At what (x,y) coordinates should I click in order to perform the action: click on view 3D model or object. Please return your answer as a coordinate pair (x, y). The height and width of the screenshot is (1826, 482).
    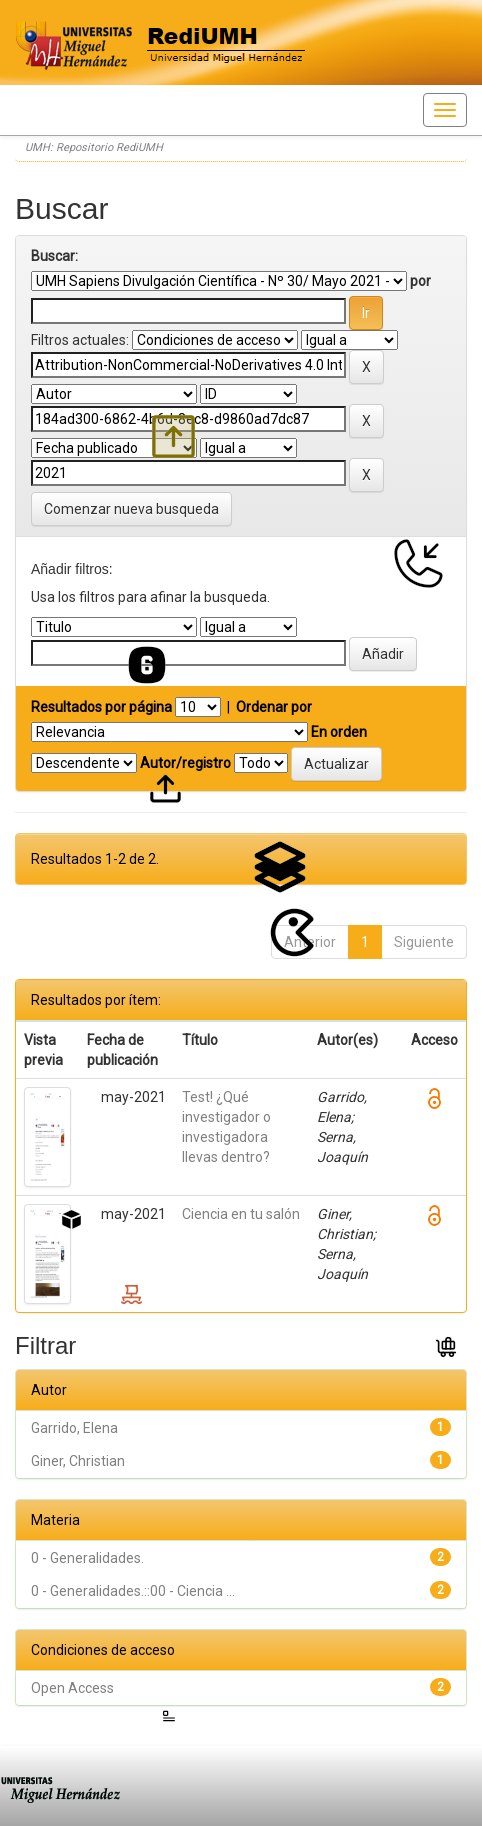
    Looking at the image, I should click on (71, 1219).